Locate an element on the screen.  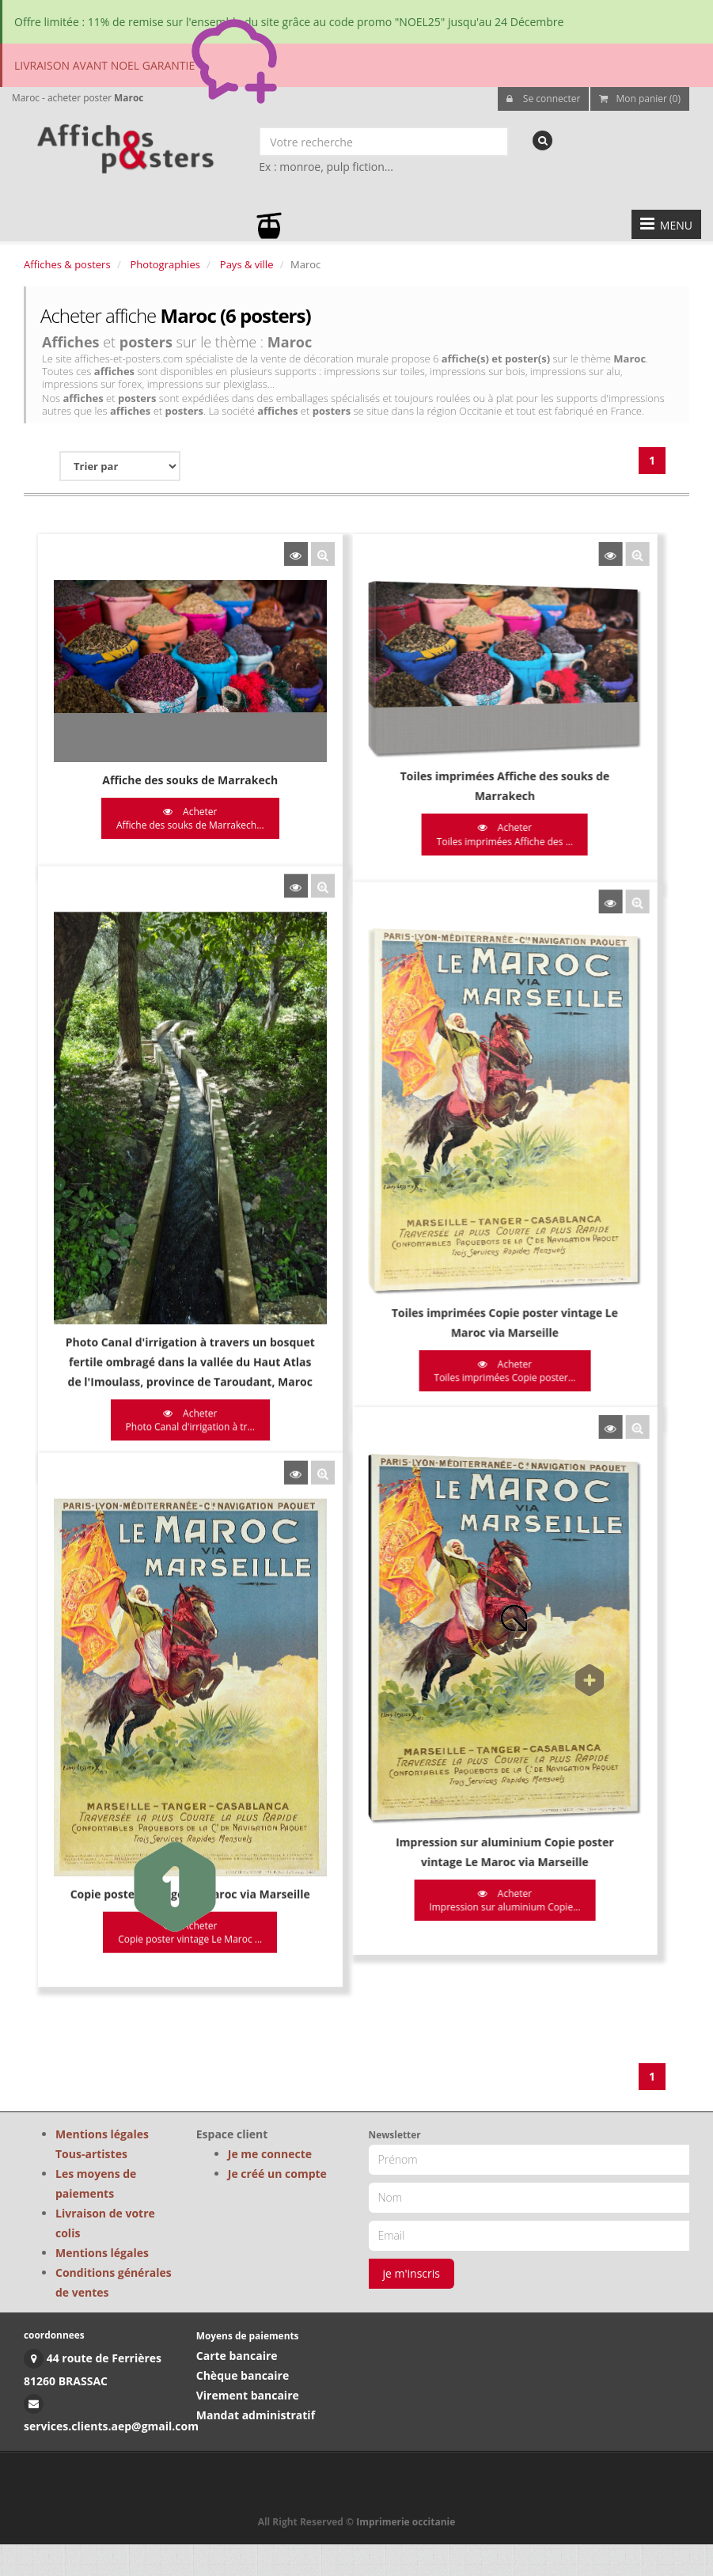
access ski lift or cable car information is located at coordinates (269, 226).